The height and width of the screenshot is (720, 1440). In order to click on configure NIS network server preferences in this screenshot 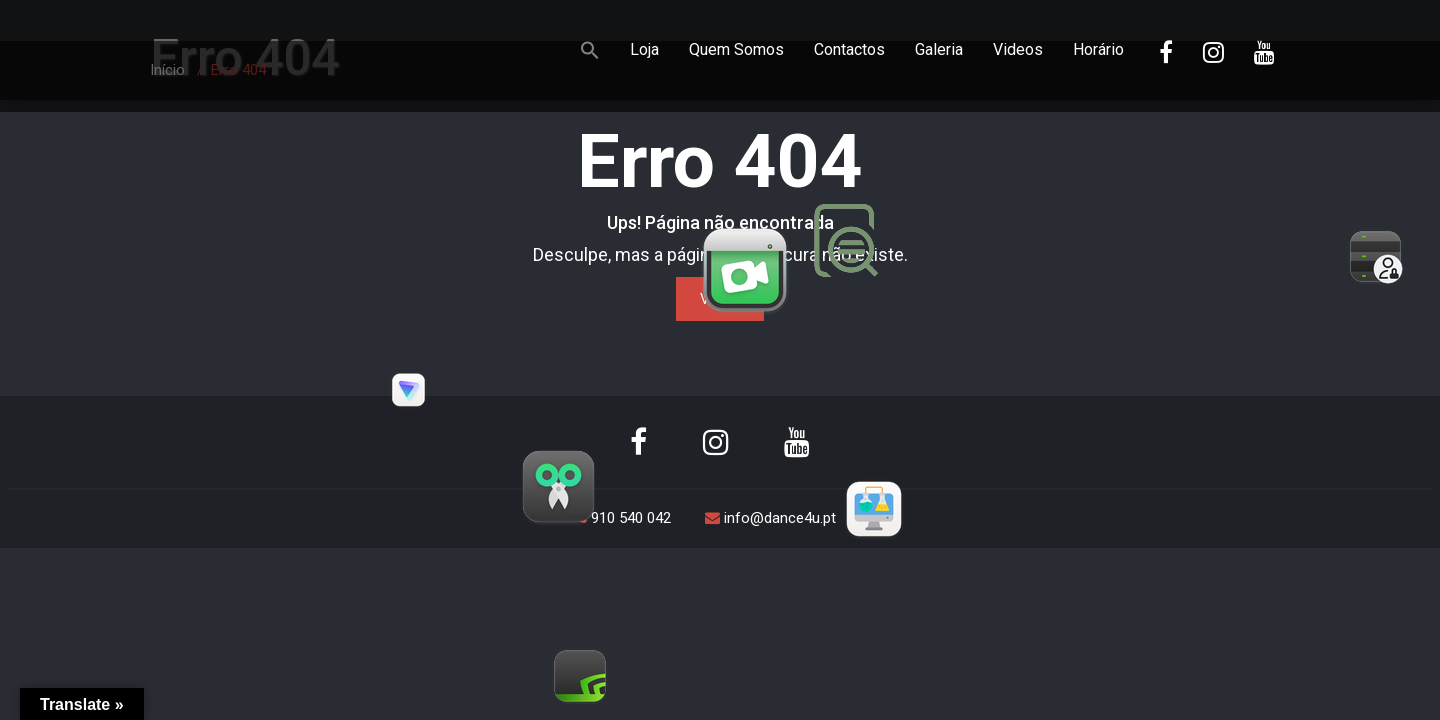, I will do `click(1375, 256)`.